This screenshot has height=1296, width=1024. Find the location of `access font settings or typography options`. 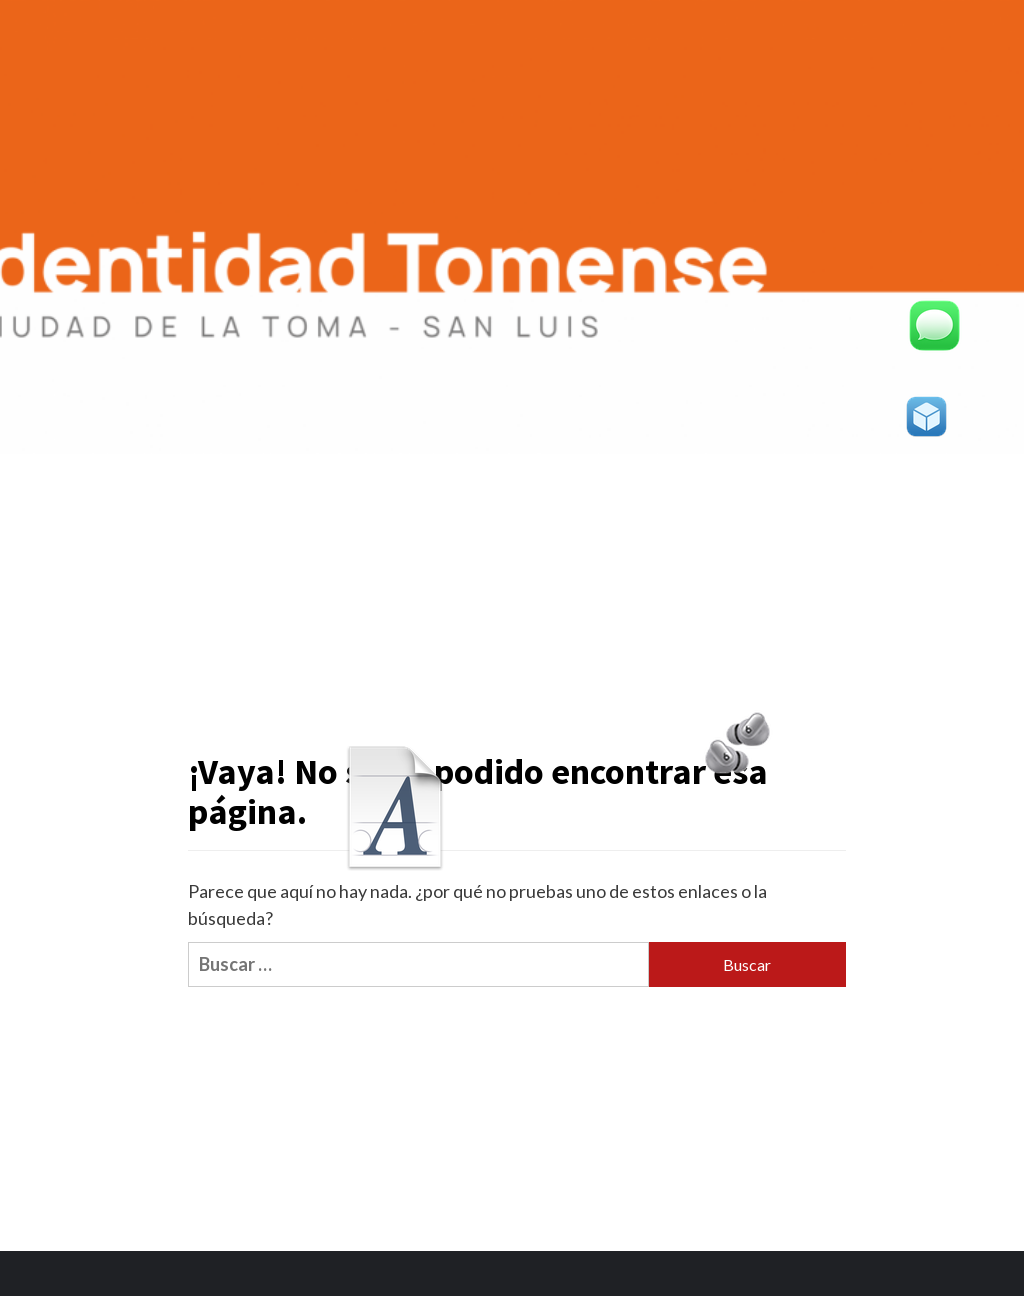

access font settings or typography options is located at coordinates (395, 810).